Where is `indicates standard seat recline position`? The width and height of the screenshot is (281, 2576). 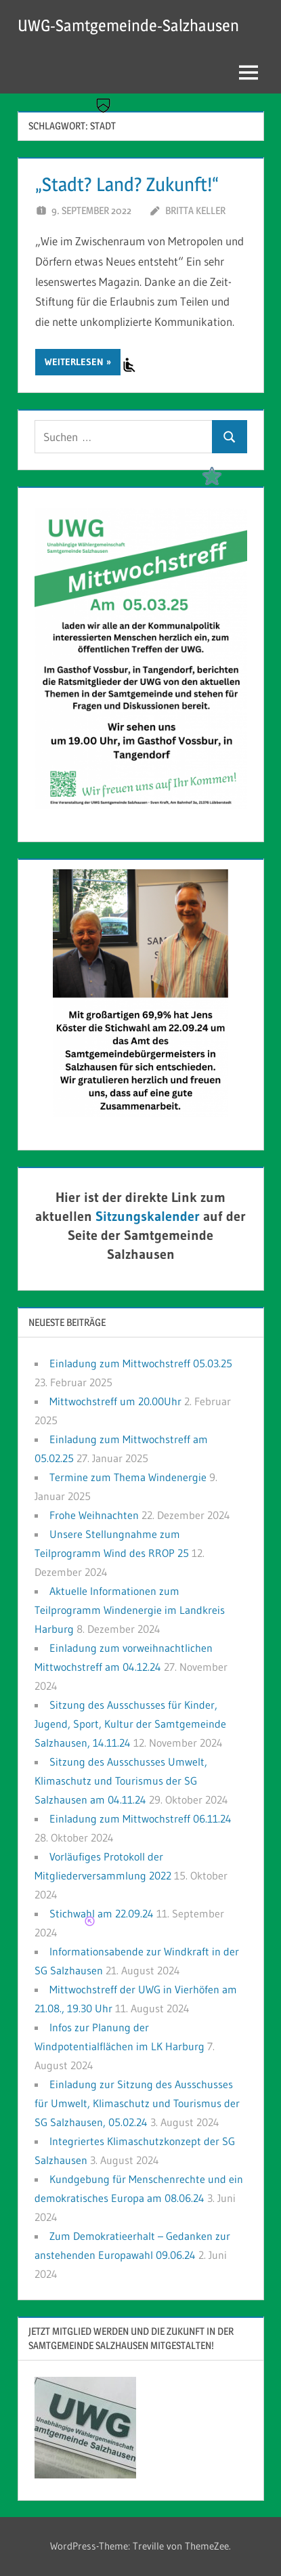
indicates standard seat recline position is located at coordinates (129, 365).